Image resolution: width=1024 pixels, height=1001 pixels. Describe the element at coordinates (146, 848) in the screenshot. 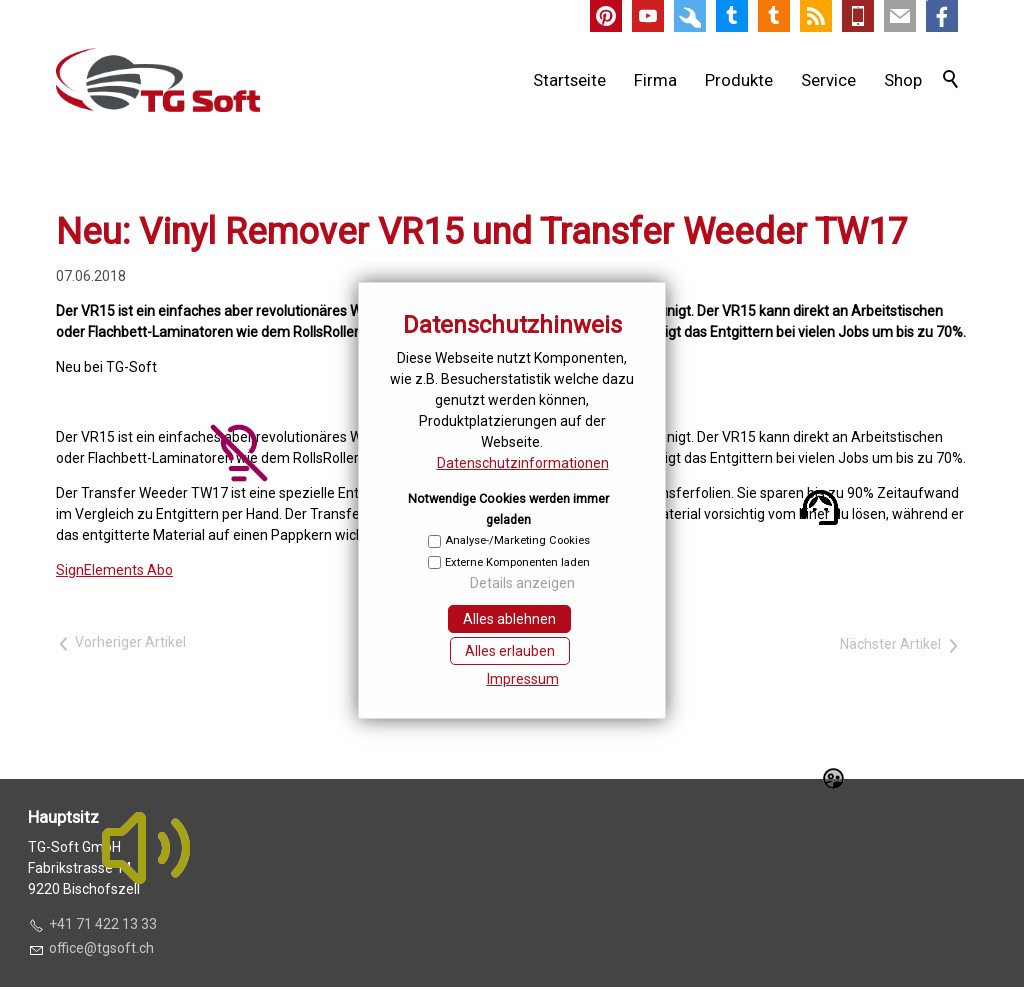

I see `adjust audio volume level` at that location.